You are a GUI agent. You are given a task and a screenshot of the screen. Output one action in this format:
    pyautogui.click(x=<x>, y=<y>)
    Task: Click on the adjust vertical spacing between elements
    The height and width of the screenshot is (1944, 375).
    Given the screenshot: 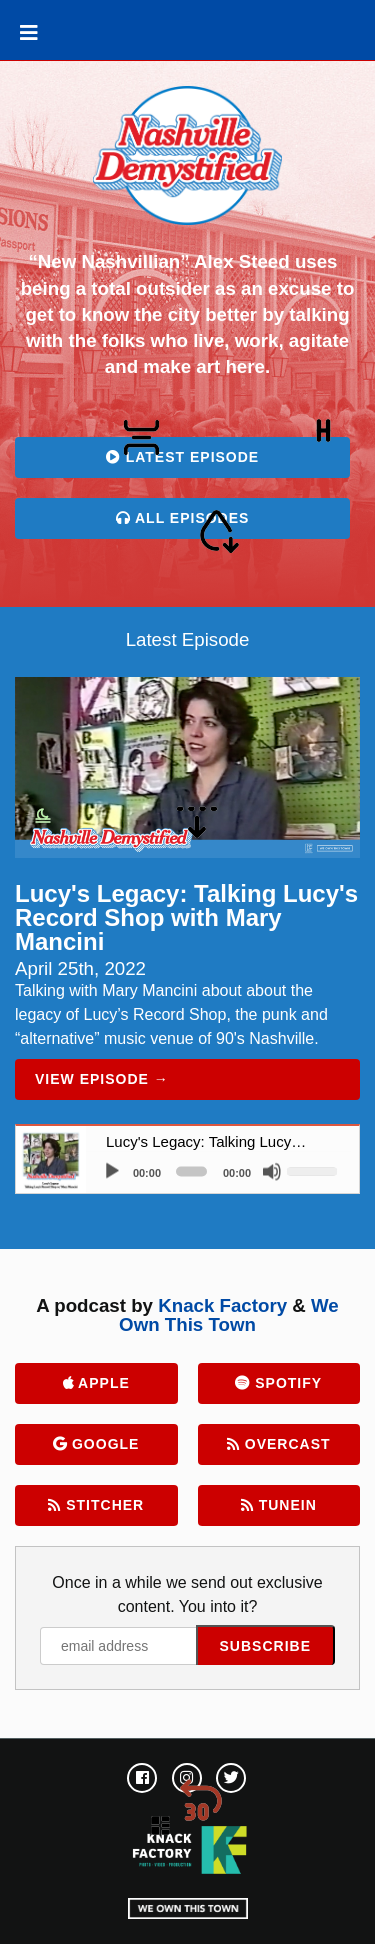 What is the action you would take?
    pyautogui.click(x=141, y=437)
    